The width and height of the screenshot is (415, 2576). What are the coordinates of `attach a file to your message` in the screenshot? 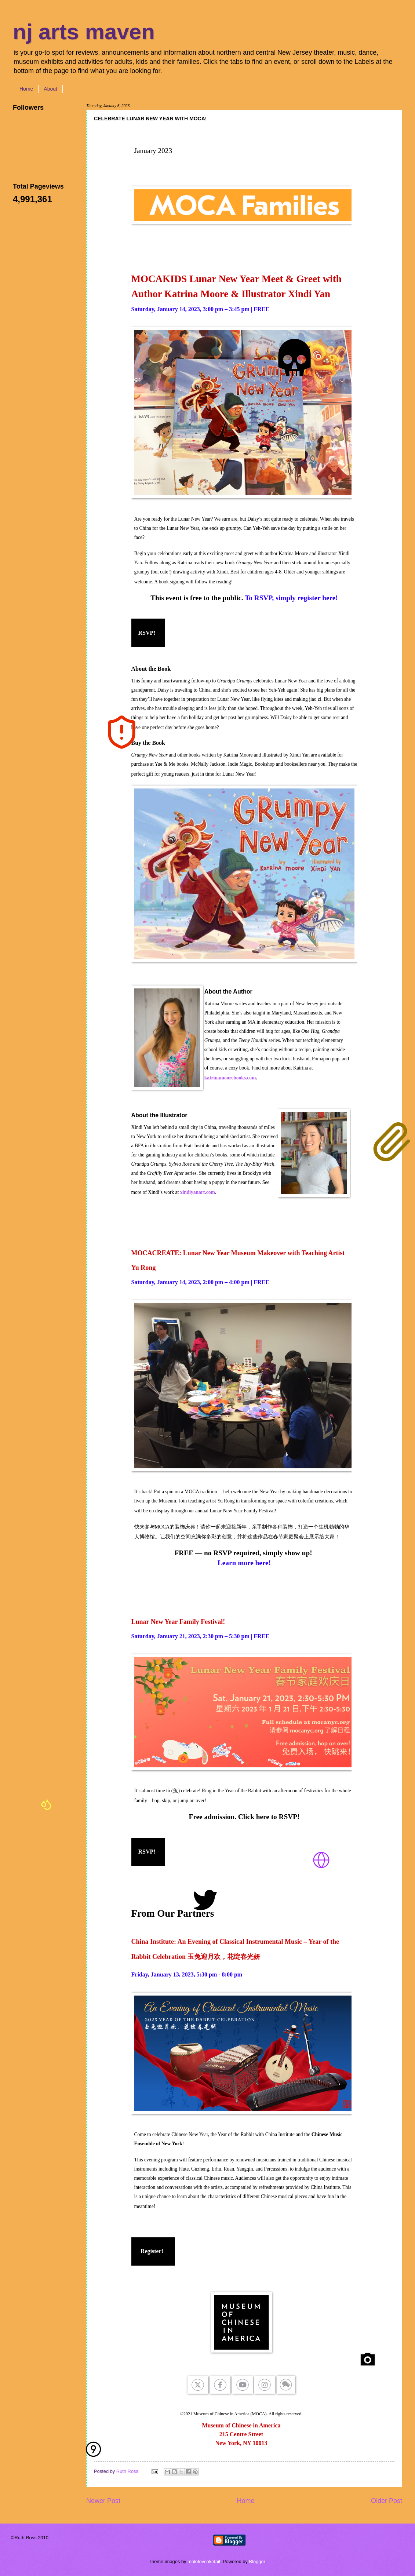 It's located at (391, 1142).